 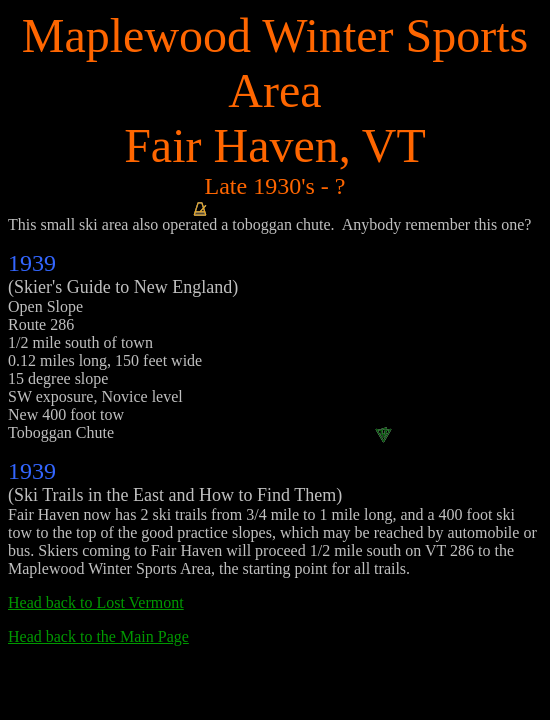 I want to click on adjust tempo or timing settings, so click(x=200, y=209).